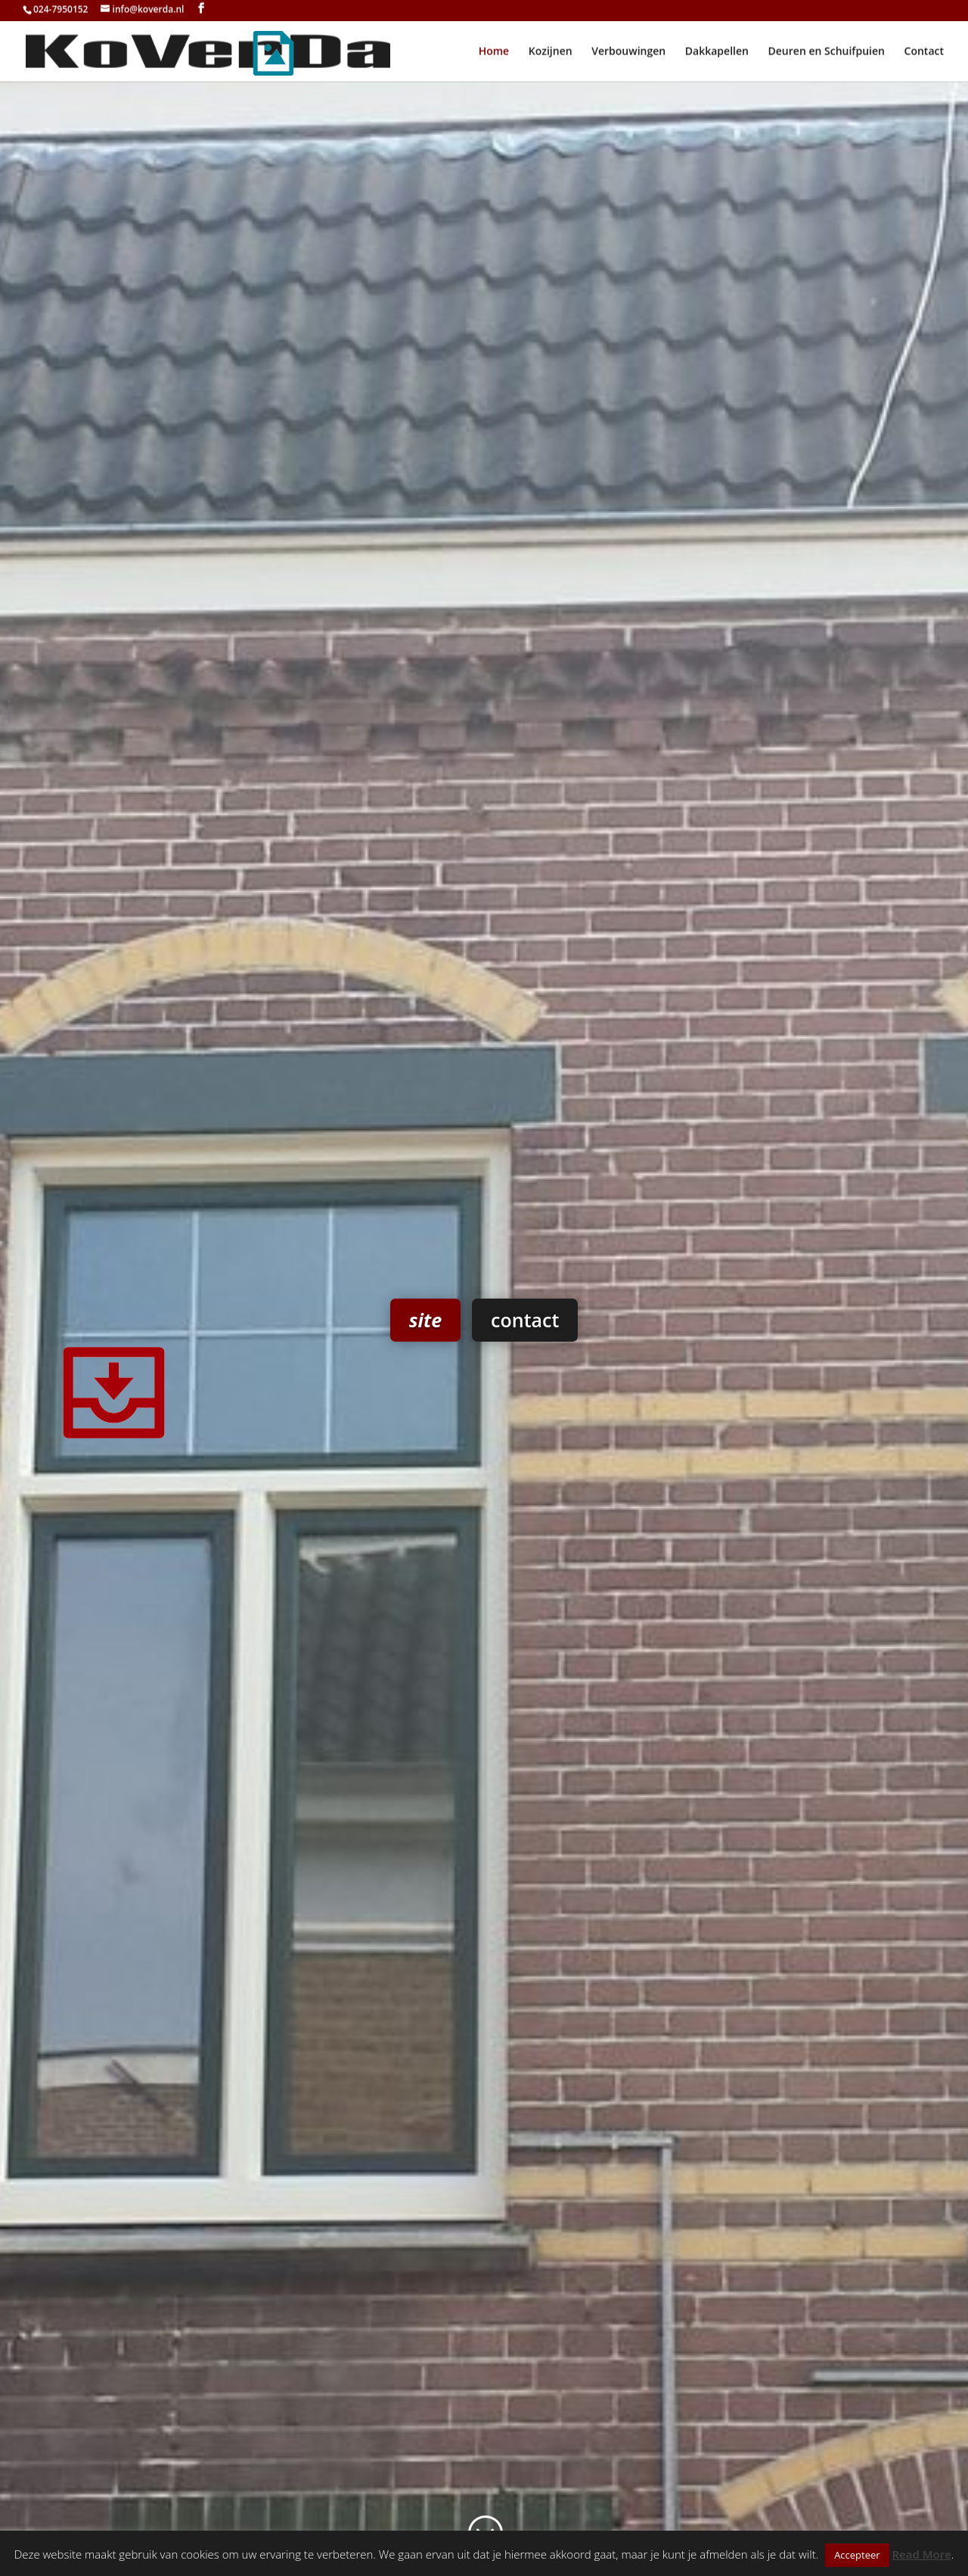 The height and width of the screenshot is (2576, 968). Describe the element at coordinates (113, 1392) in the screenshot. I see `import files or data into the application` at that location.